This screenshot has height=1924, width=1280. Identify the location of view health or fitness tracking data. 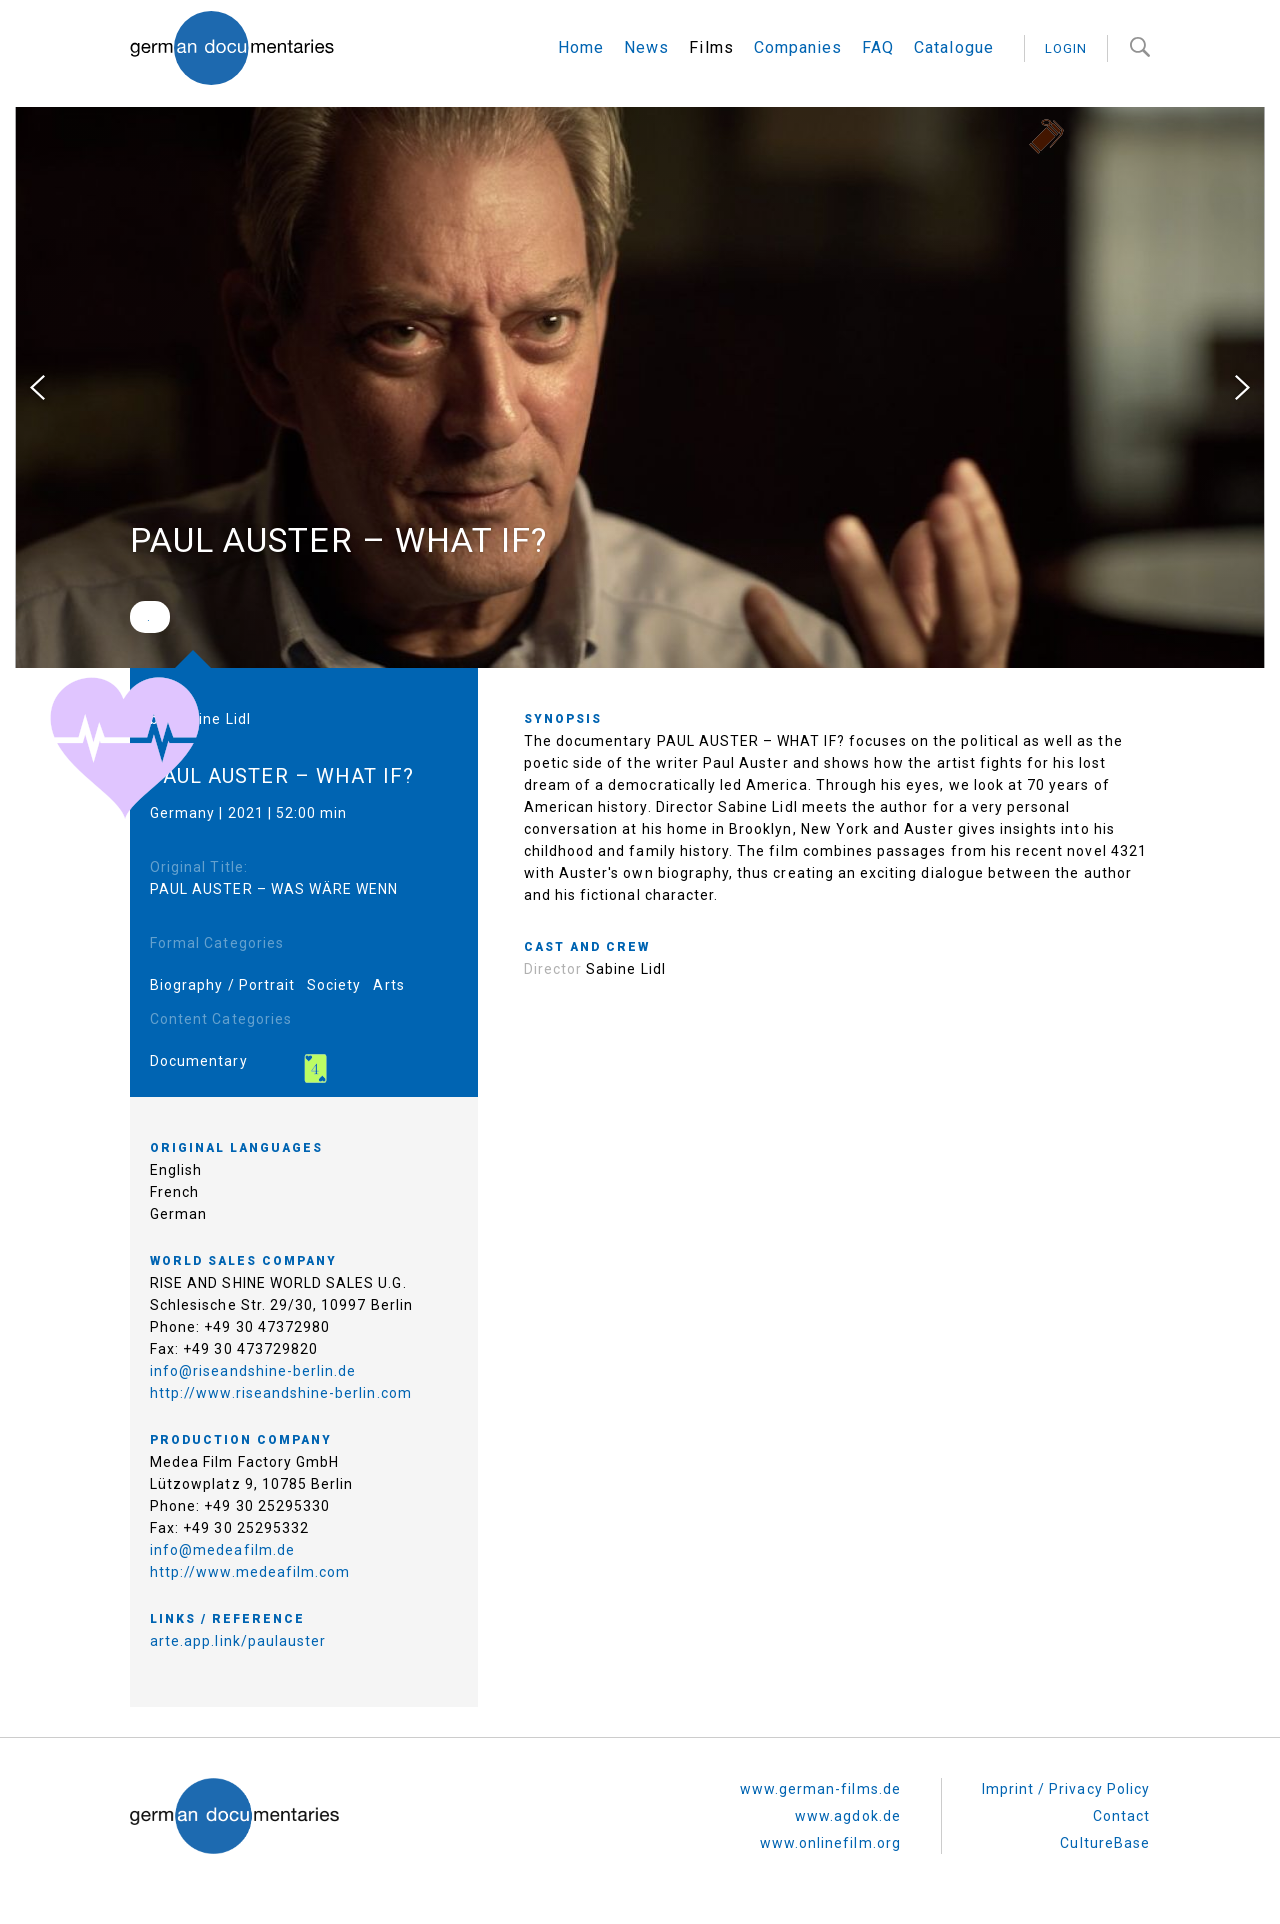
(124, 748).